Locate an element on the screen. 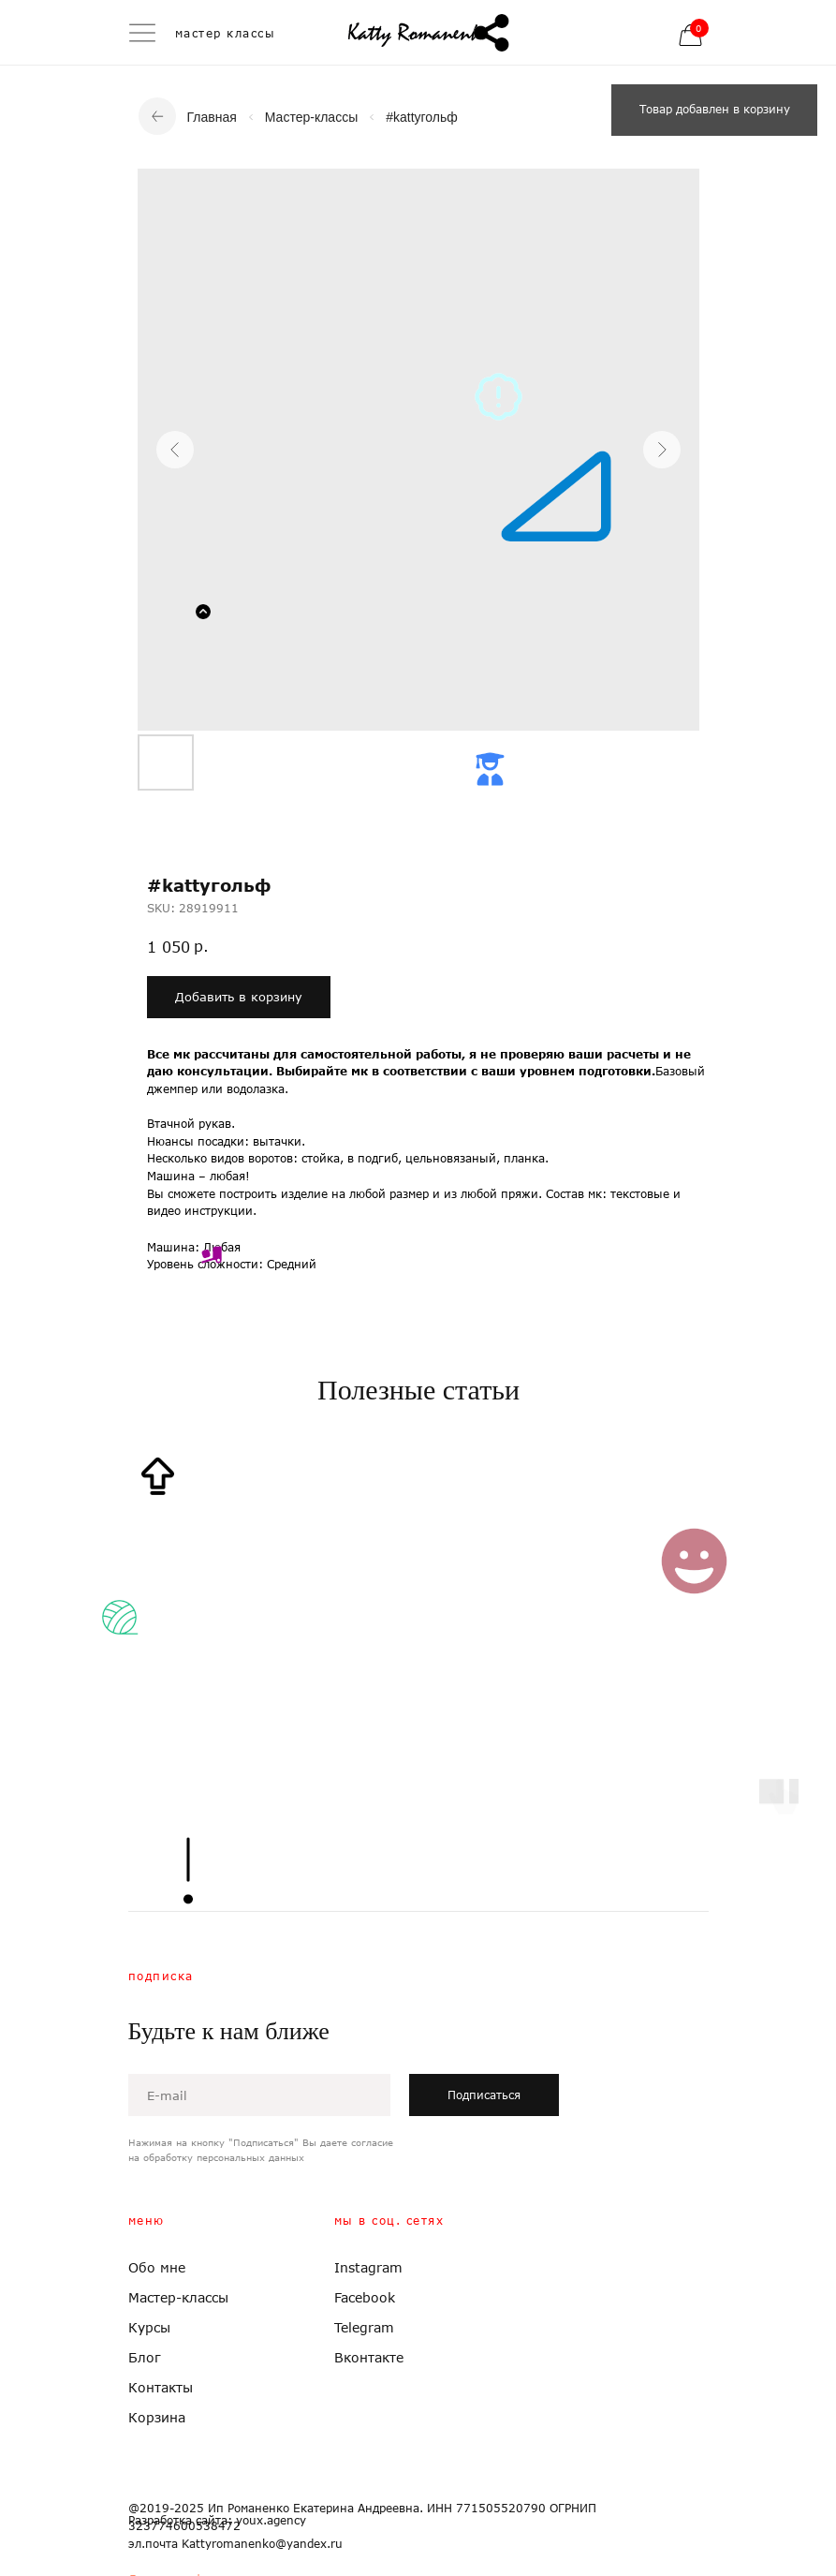 Image resolution: width=836 pixels, height=2576 pixels. indicates a warning or alert requiring attention is located at coordinates (188, 1871).